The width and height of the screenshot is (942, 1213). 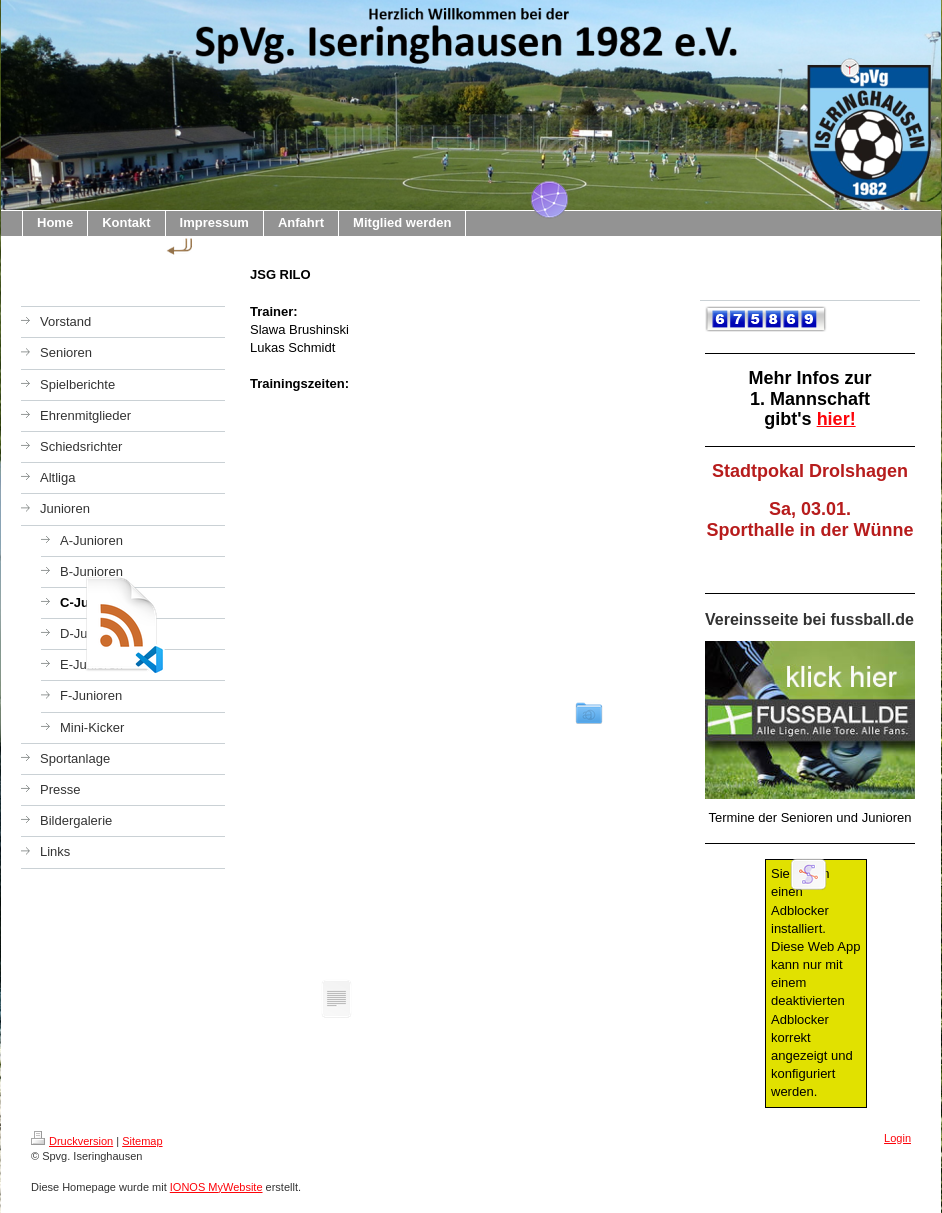 What do you see at coordinates (589, 713) in the screenshot?
I see `open typos 2024 folder` at bounding box center [589, 713].